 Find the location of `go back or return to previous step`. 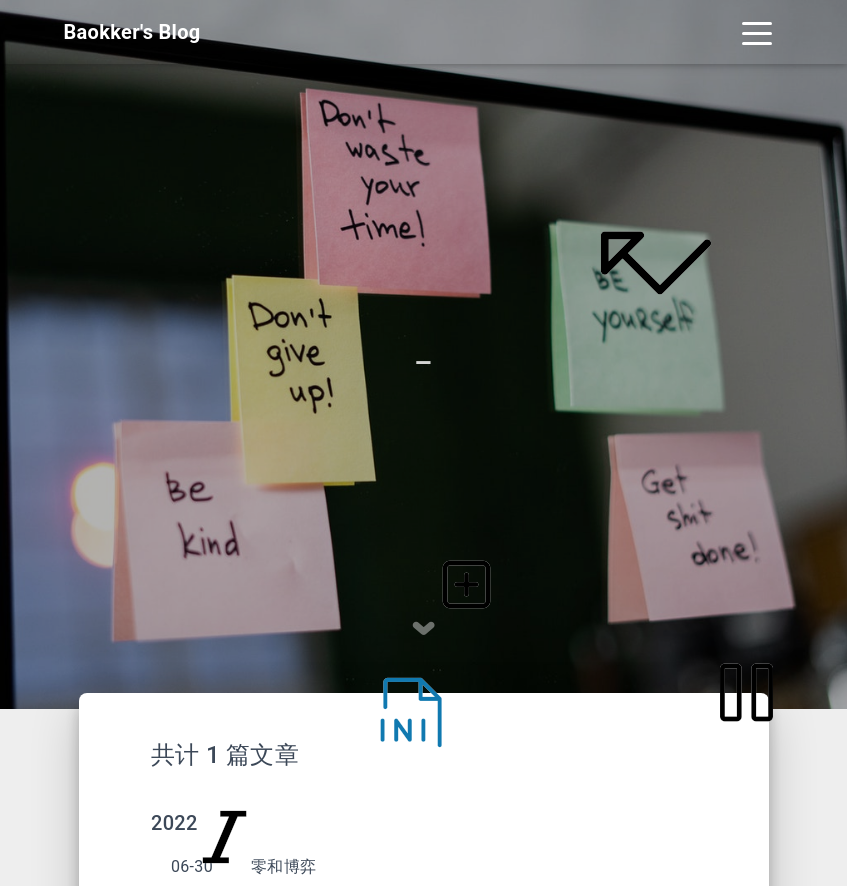

go back or return to previous step is located at coordinates (656, 259).